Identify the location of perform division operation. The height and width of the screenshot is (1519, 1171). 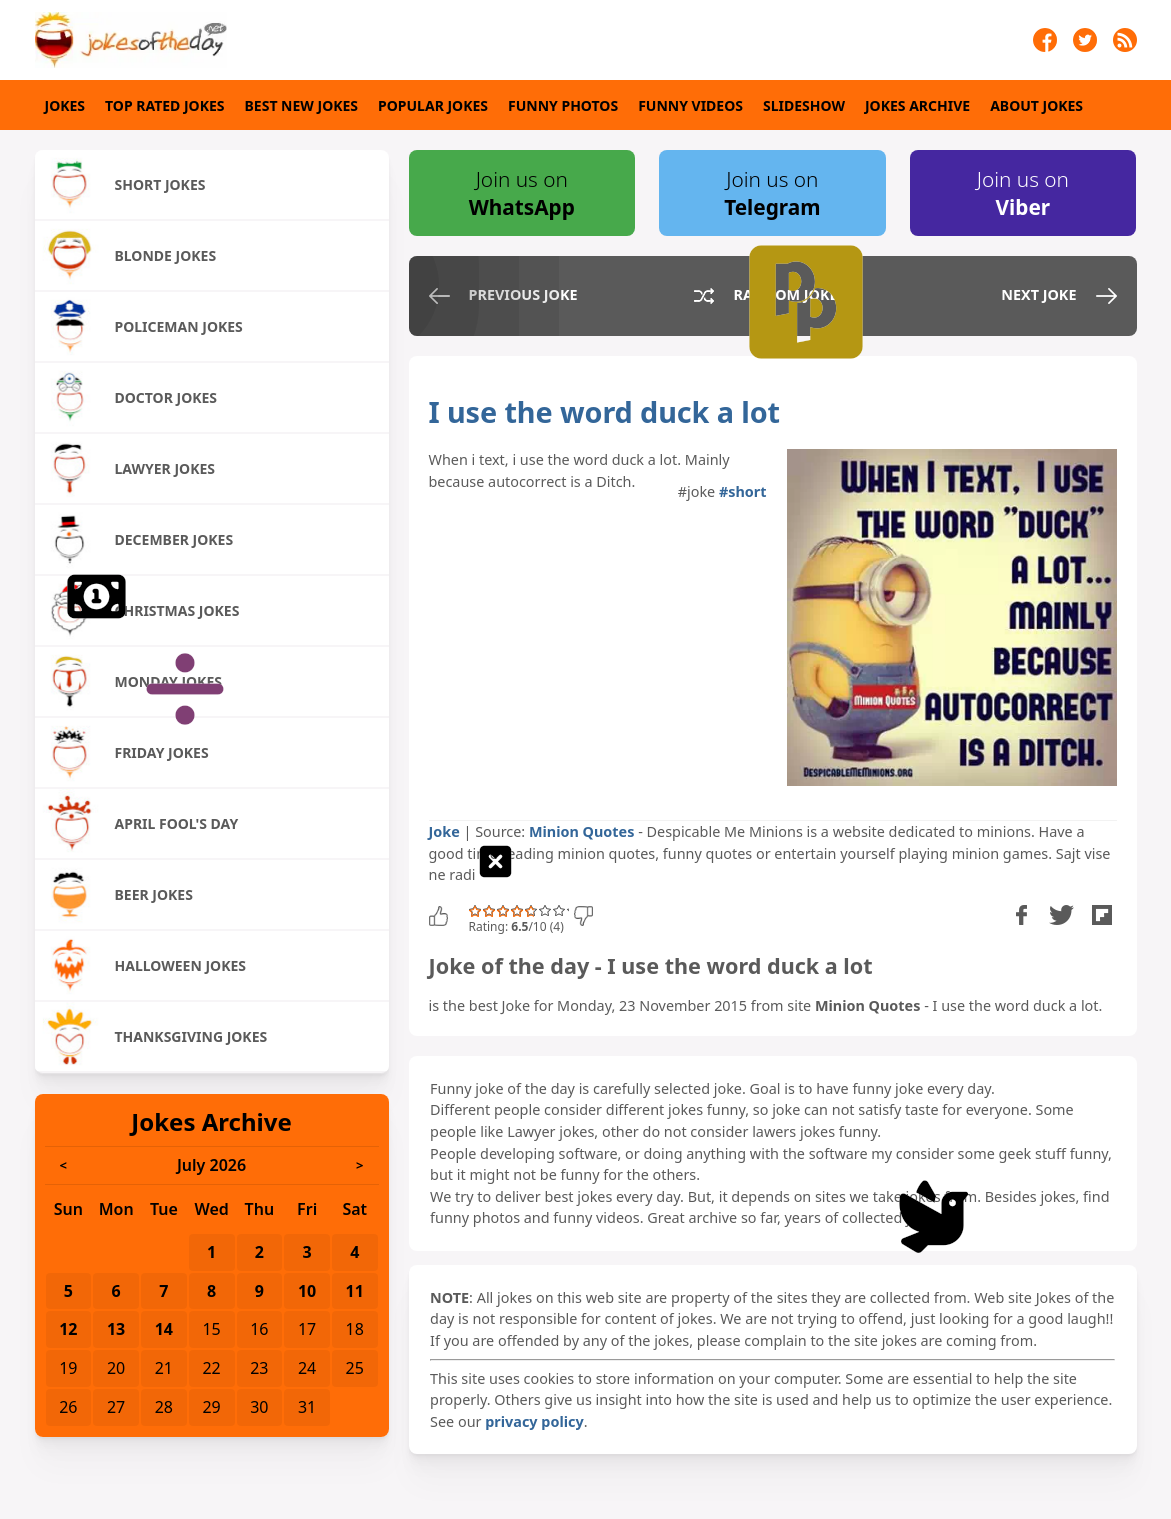
(185, 689).